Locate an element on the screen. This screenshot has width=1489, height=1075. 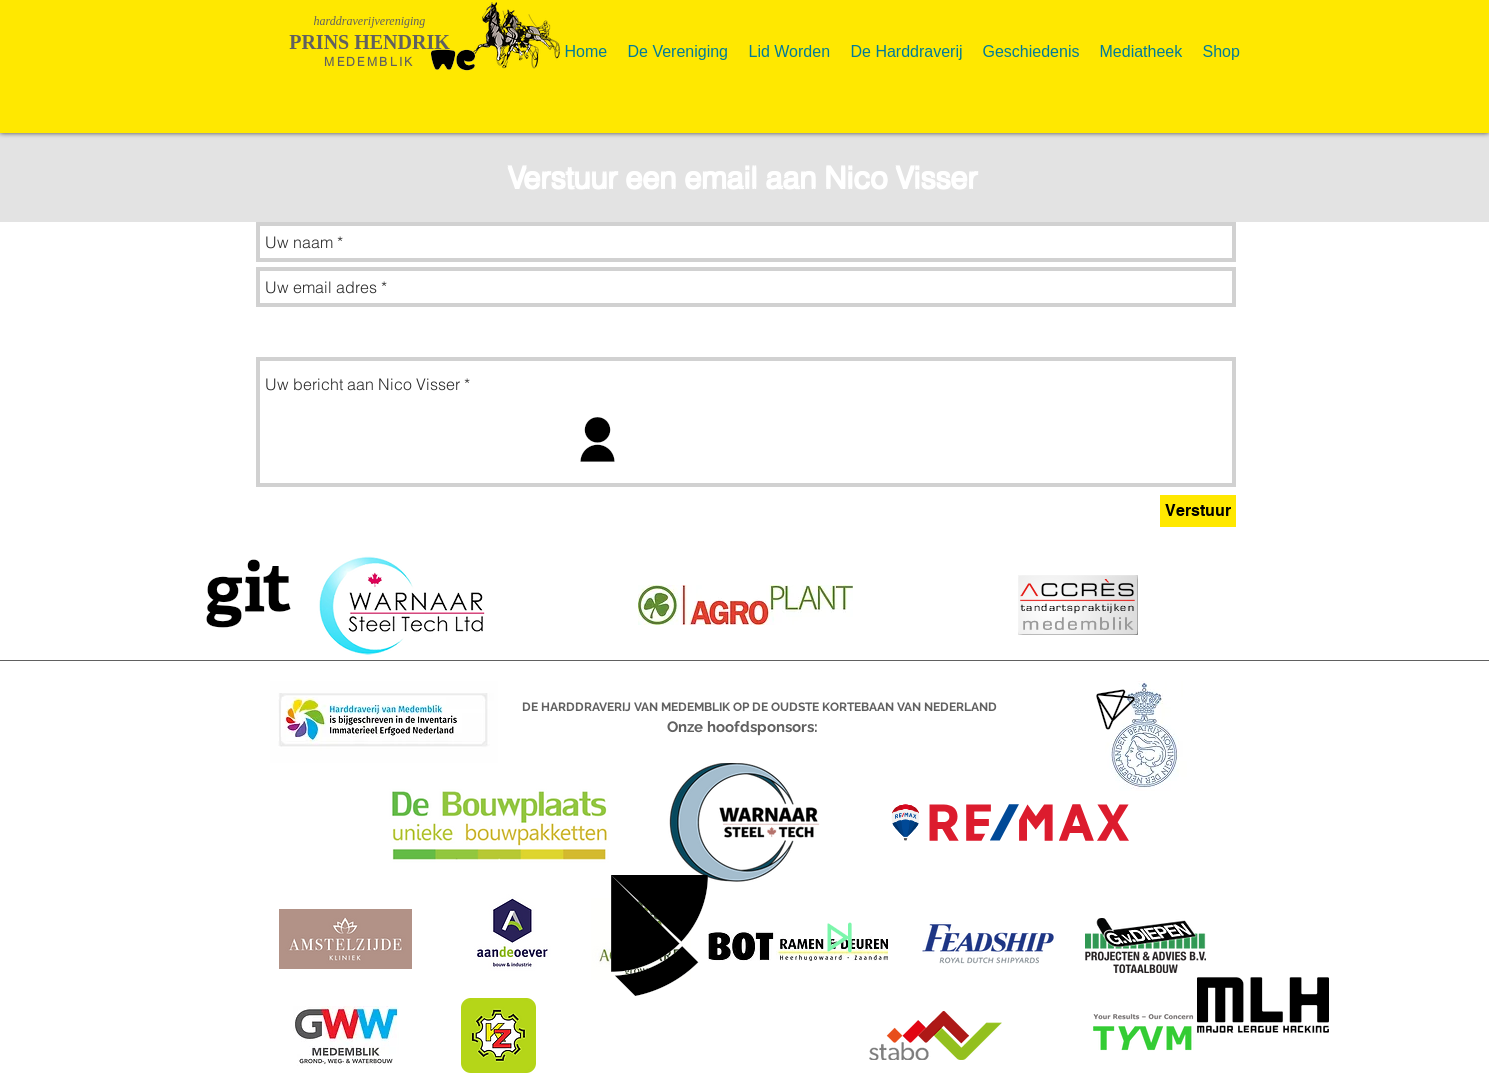
open wetransfer file sharing service is located at coordinates (453, 60).